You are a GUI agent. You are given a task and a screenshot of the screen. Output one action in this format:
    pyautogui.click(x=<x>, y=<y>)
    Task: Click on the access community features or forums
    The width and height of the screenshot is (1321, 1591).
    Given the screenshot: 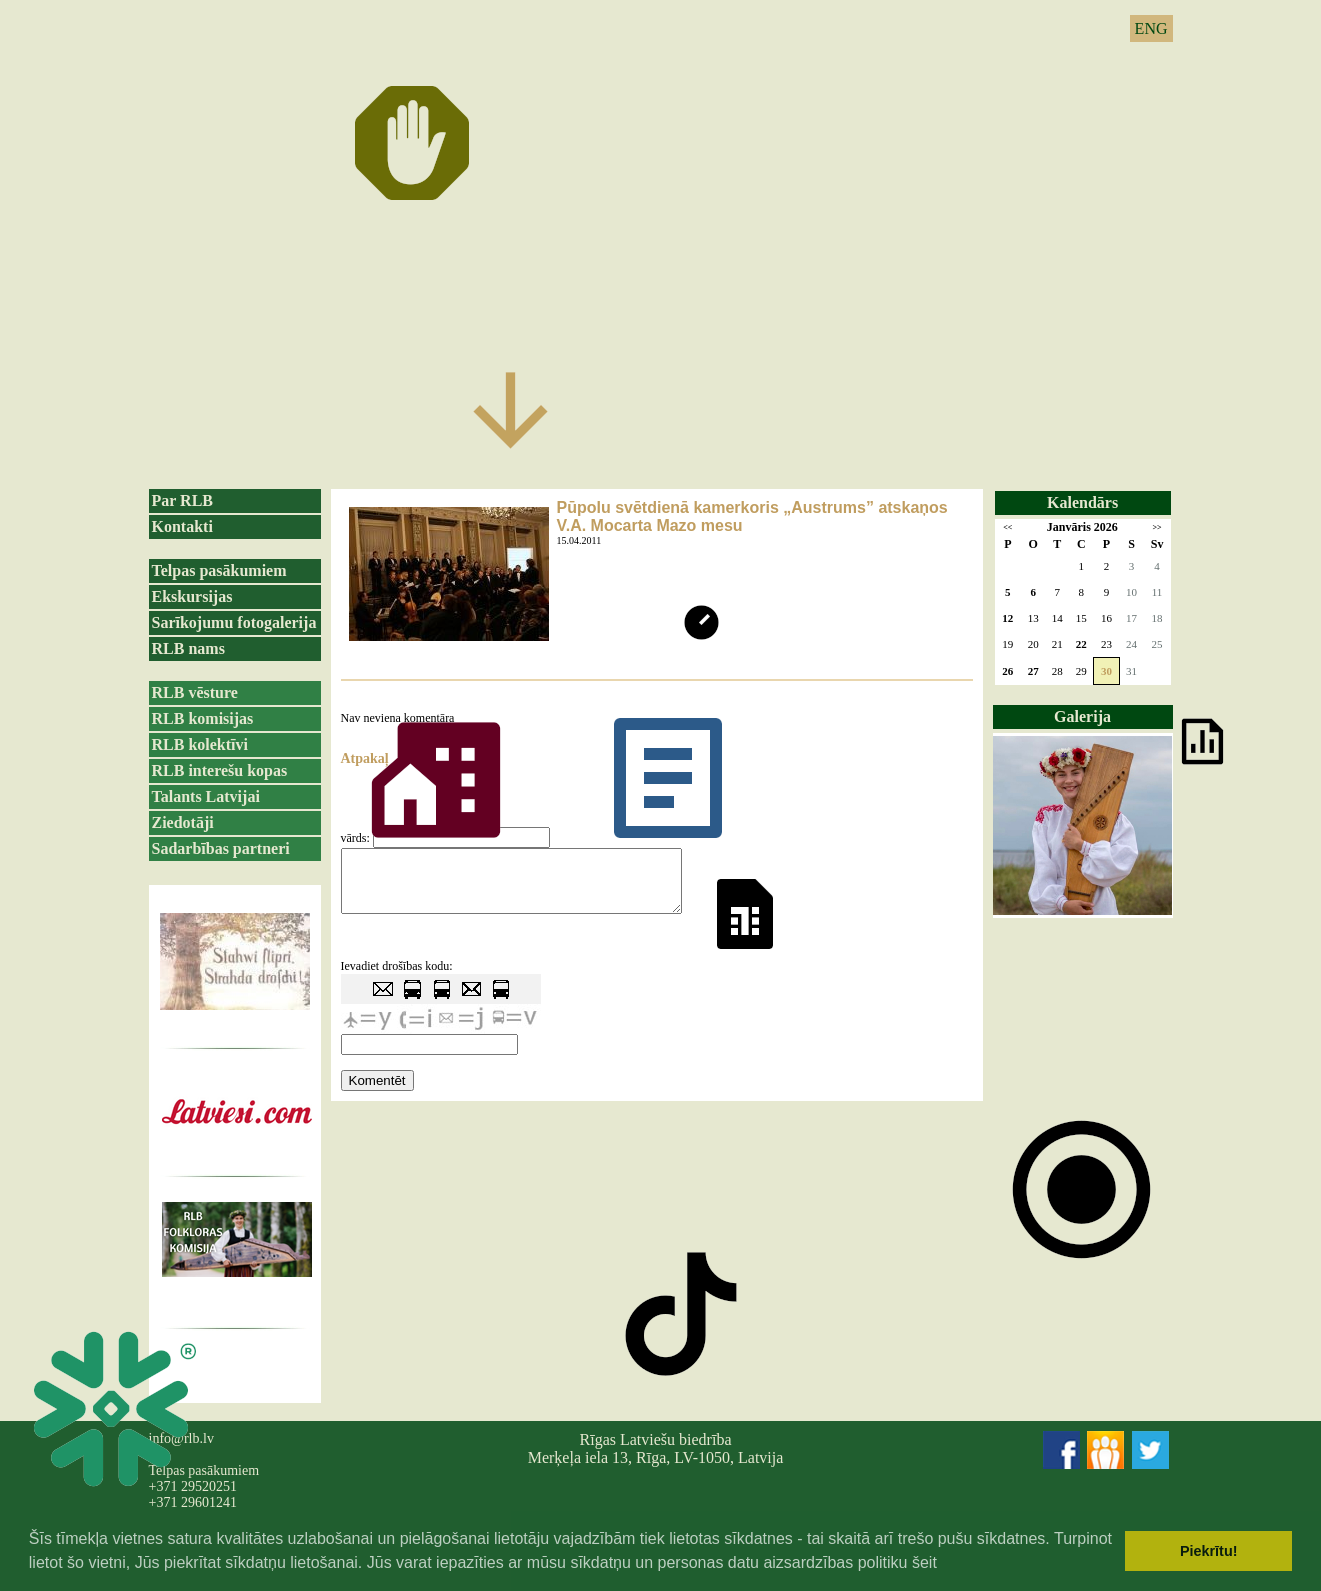 What is the action you would take?
    pyautogui.click(x=436, y=780)
    